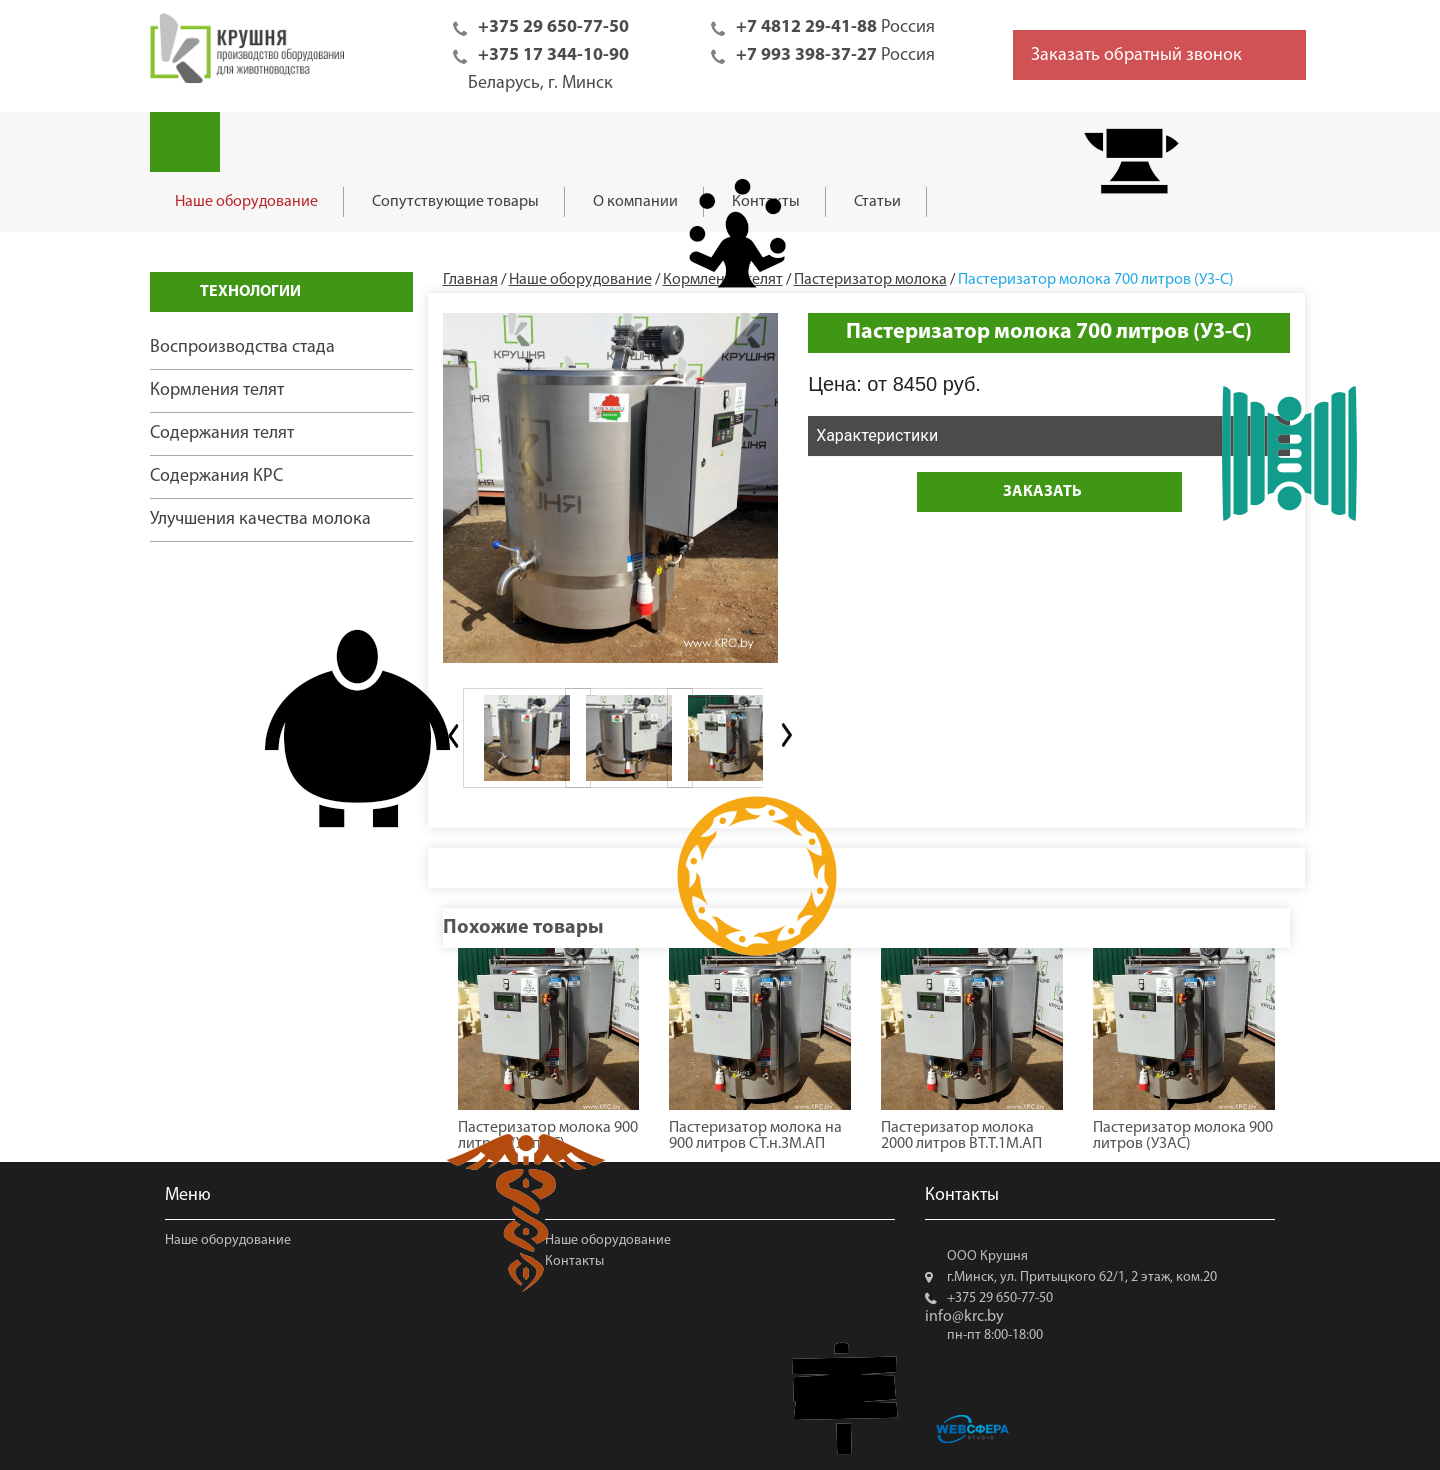 The image size is (1440, 1470). I want to click on access crafting or blacksmith features, so click(1131, 156).